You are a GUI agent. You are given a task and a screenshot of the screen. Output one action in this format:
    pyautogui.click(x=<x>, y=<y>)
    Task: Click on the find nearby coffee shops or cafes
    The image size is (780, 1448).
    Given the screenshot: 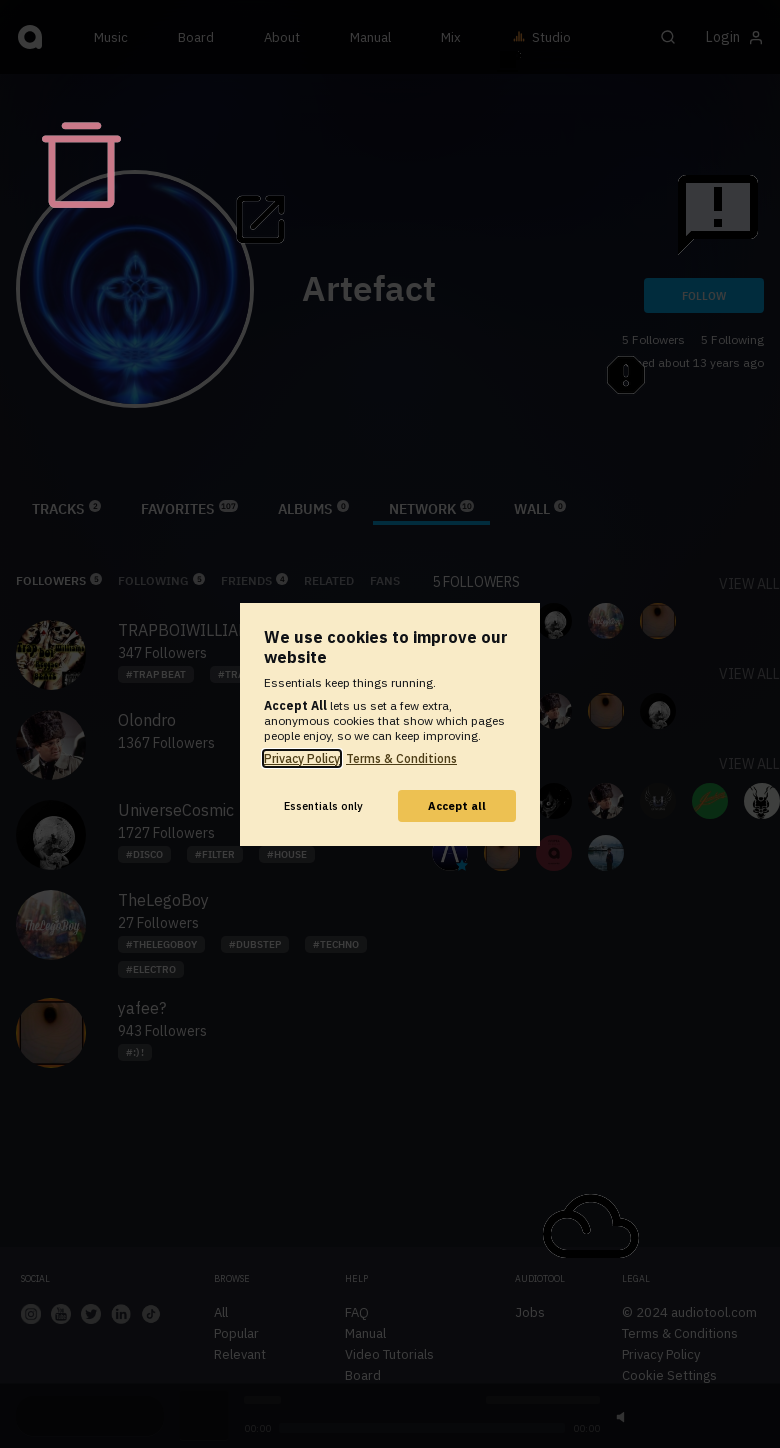 What is the action you would take?
    pyautogui.click(x=509, y=62)
    